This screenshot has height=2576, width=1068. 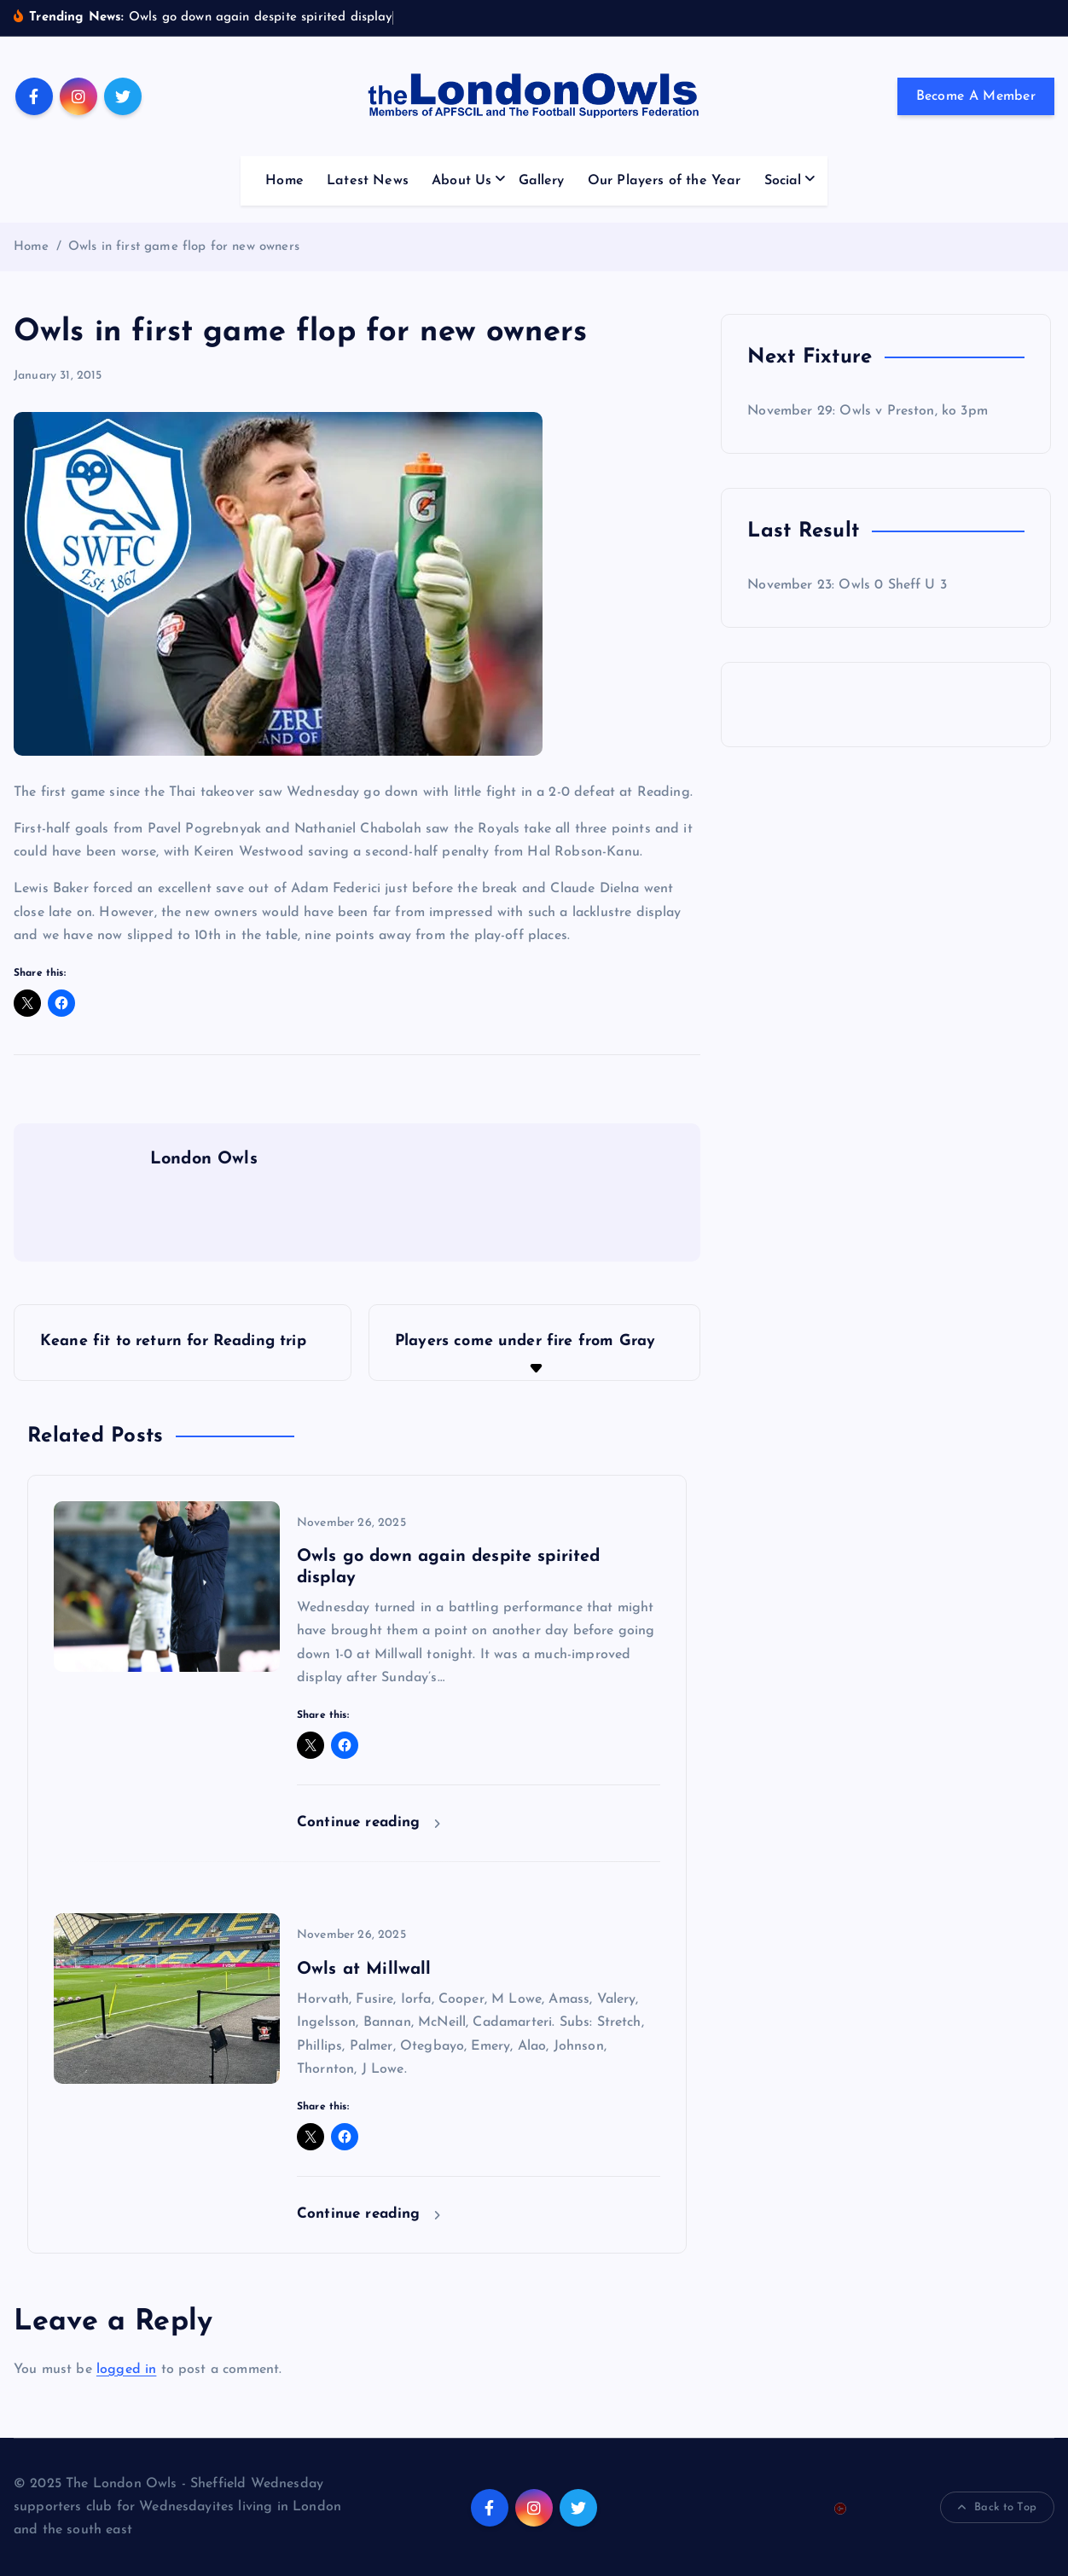 I want to click on expand dropdown menu, so click(x=536, y=1367).